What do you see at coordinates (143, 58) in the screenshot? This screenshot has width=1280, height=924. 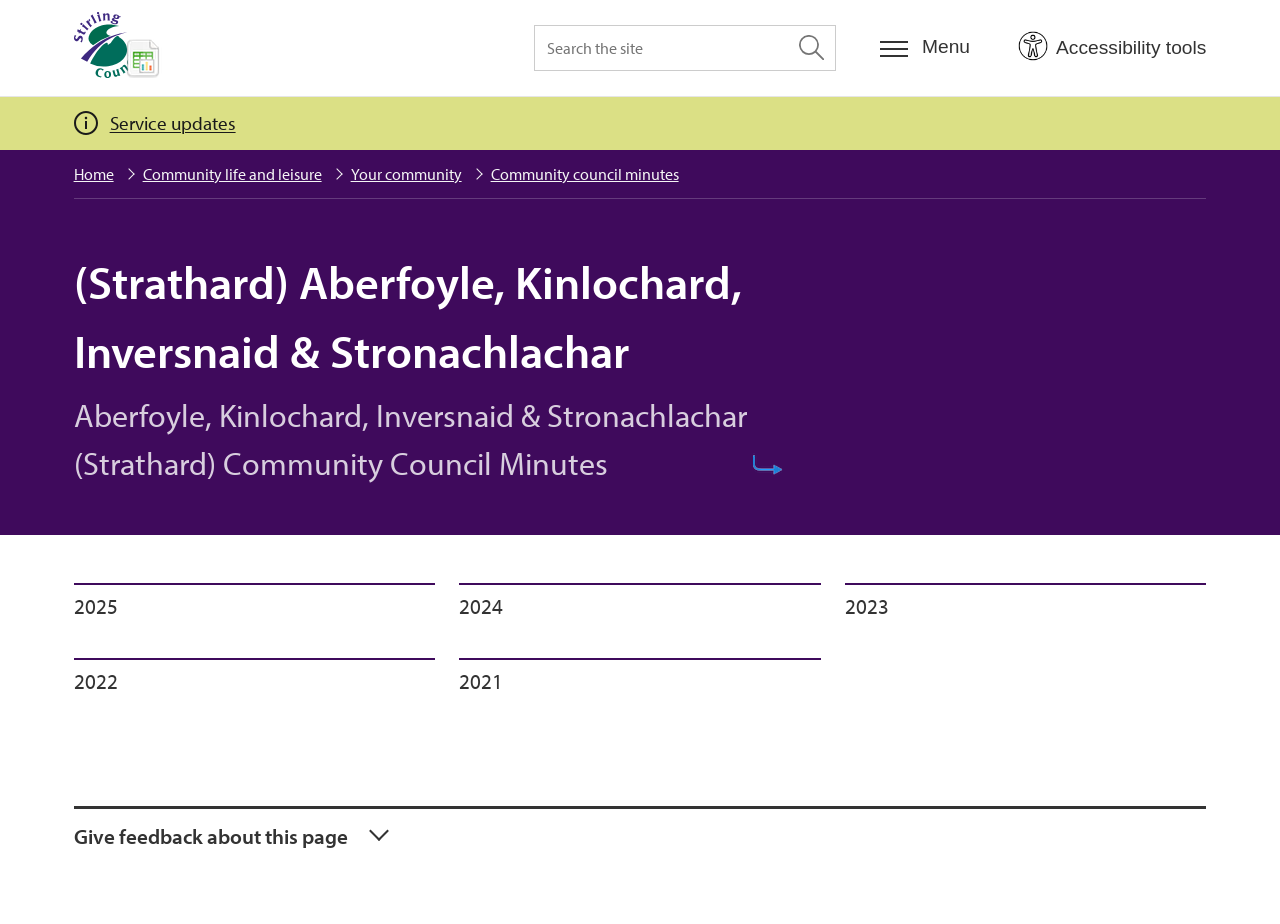 I see `open a spreadsheet file` at bounding box center [143, 58].